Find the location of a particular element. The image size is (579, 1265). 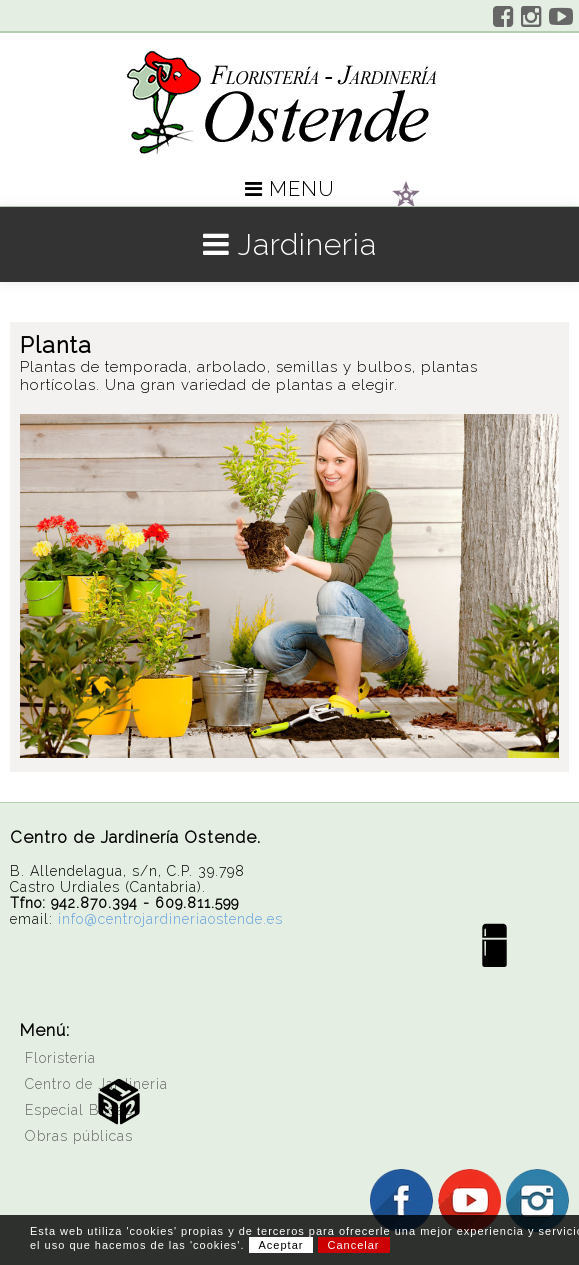

throwing star weapon in a game inventory is located at coordinates (406, 194).